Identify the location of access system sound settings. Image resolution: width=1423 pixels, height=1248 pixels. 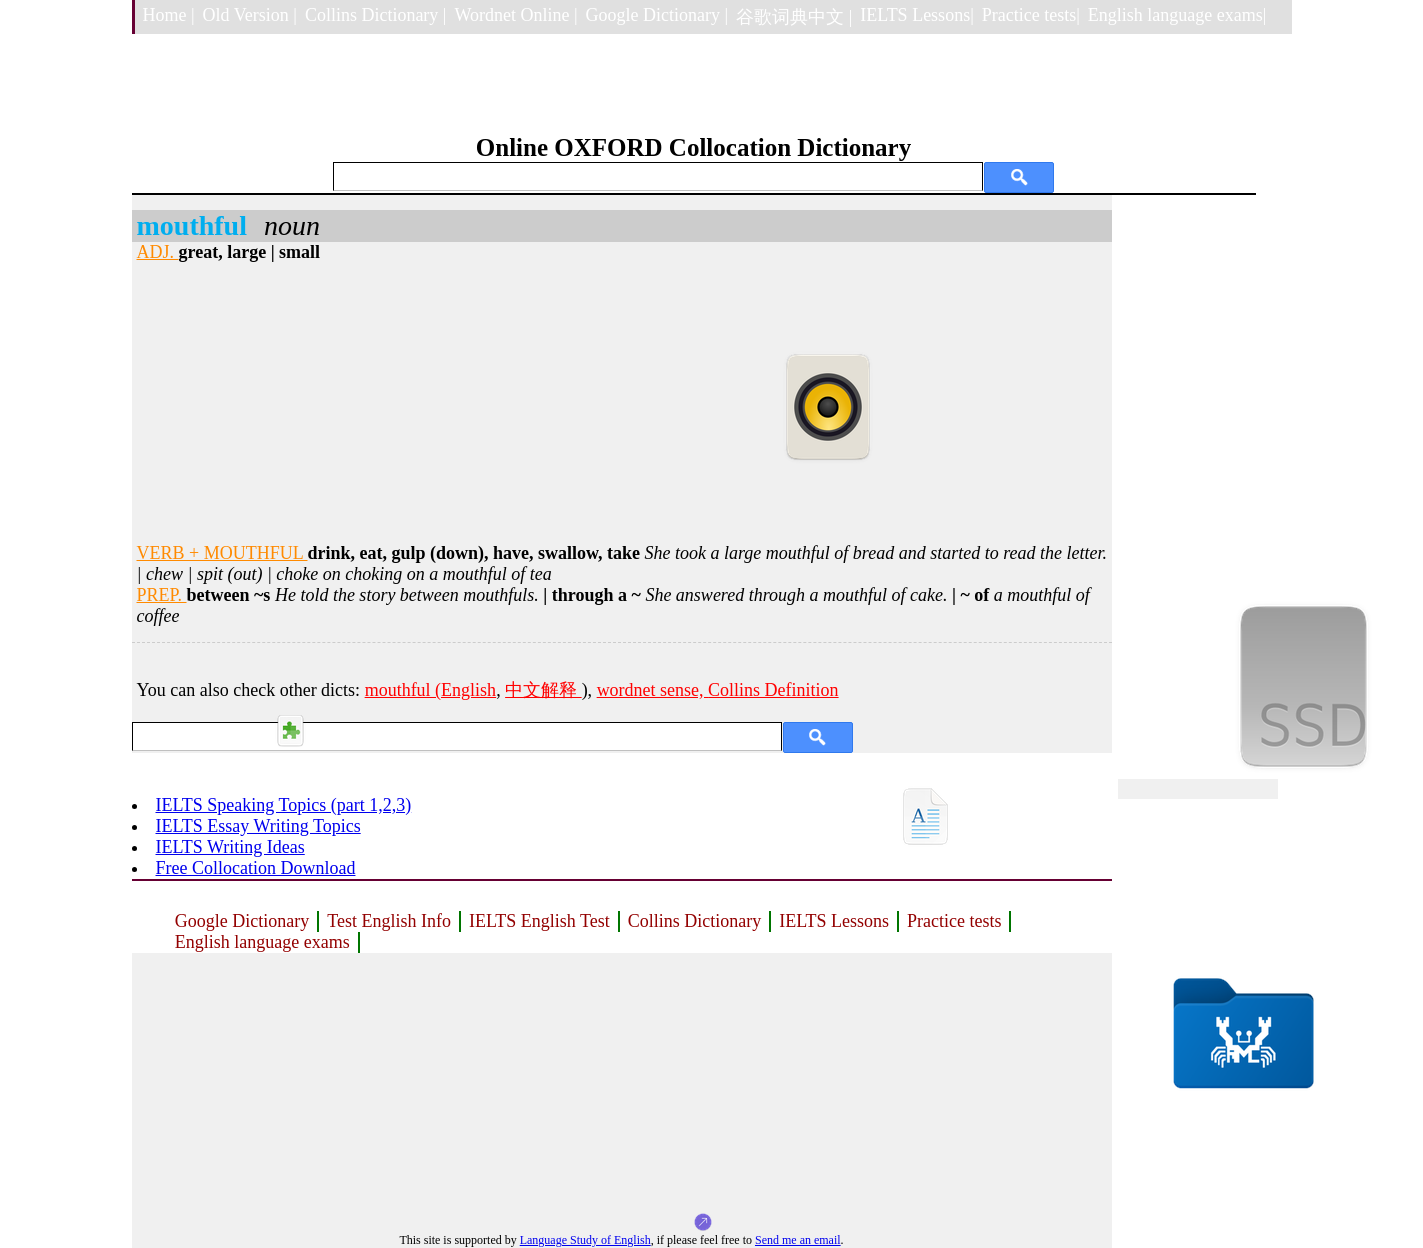
(828, 407).